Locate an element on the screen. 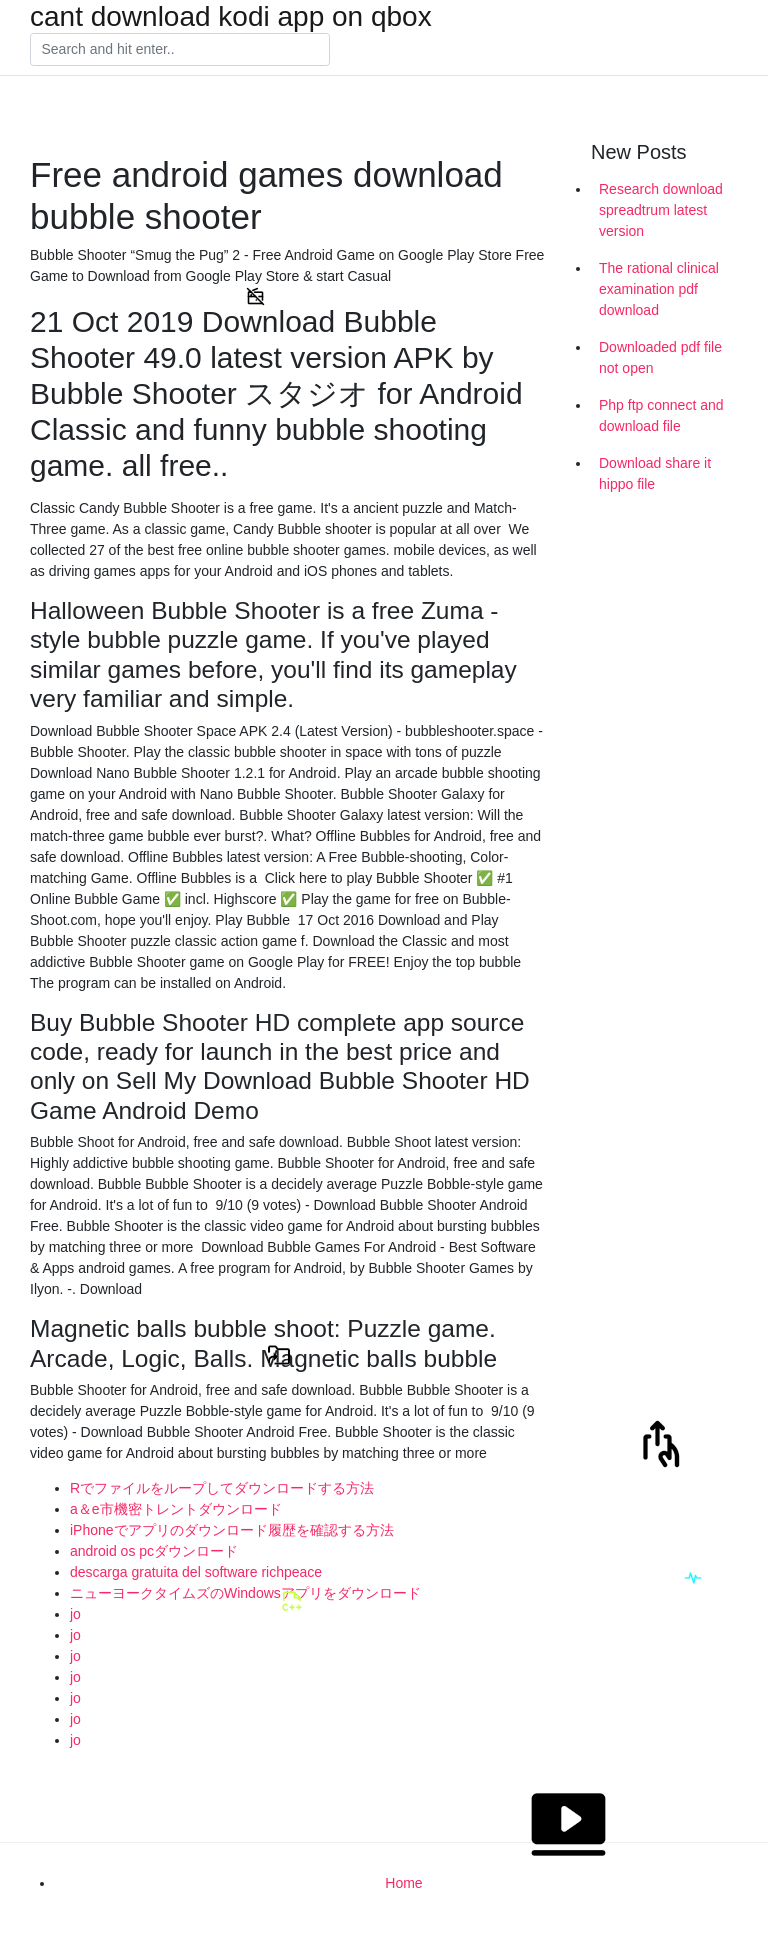 The height and width of the screenshot is (1938, 768). access a linked or shortcut folder is located at coordinates (279, 1355).